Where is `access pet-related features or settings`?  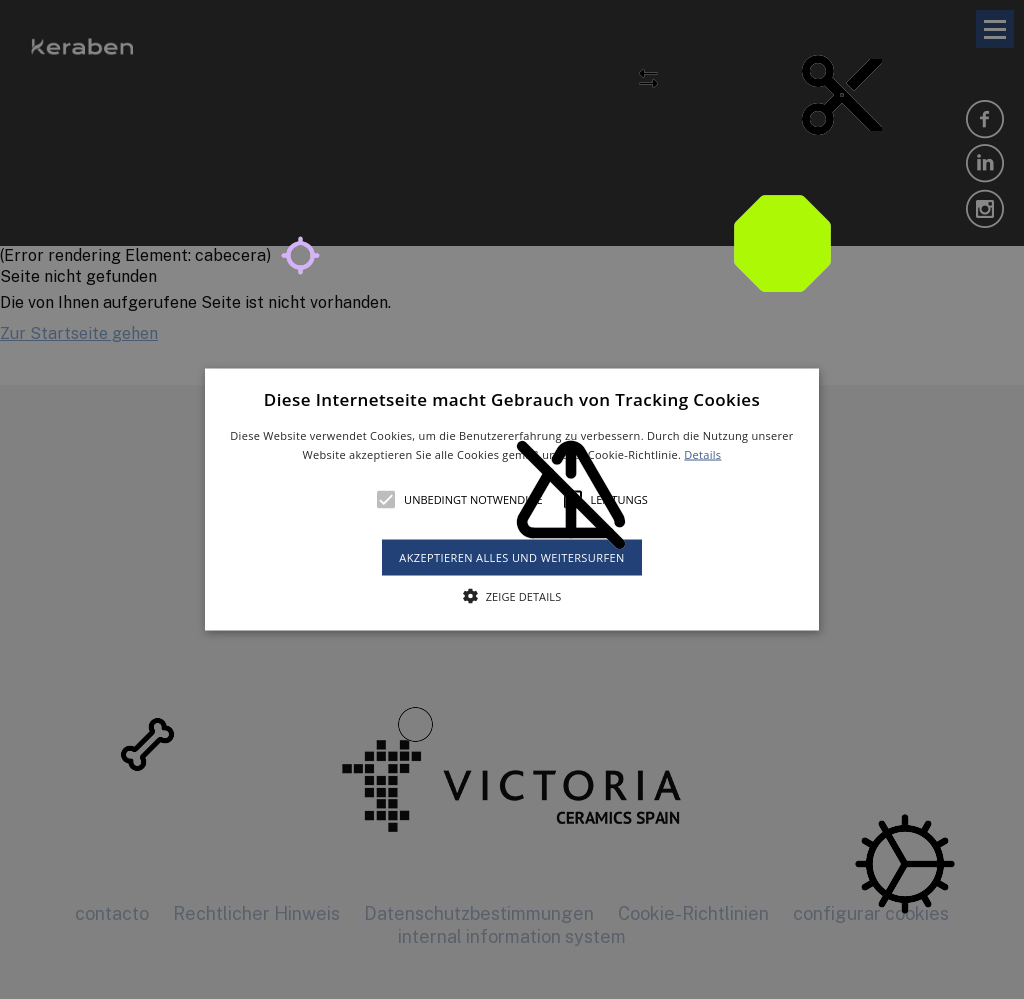 access pet-related features or settings is located at coordinates (147, 744).